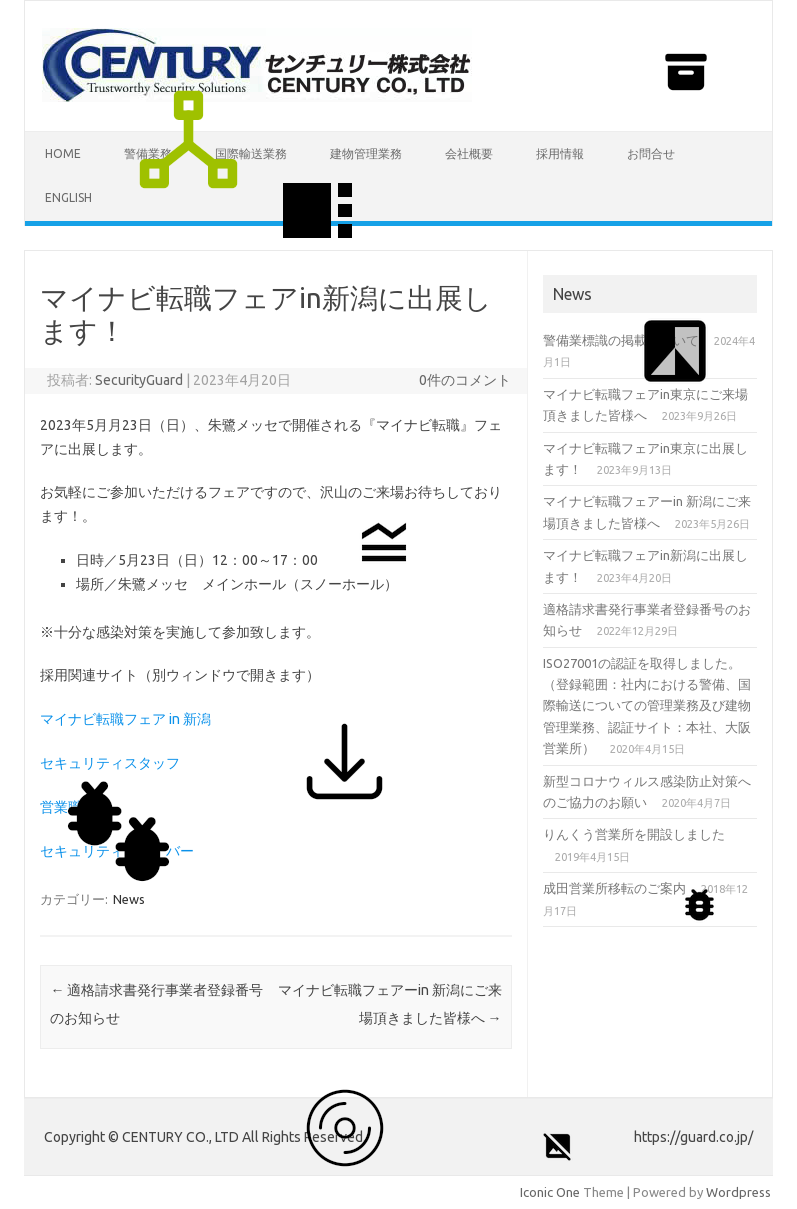 This screenshot has height=1209, width=797. Describe the element at coordinates (686, 72) in the screenshot. I see `access archived items or files` at that location.